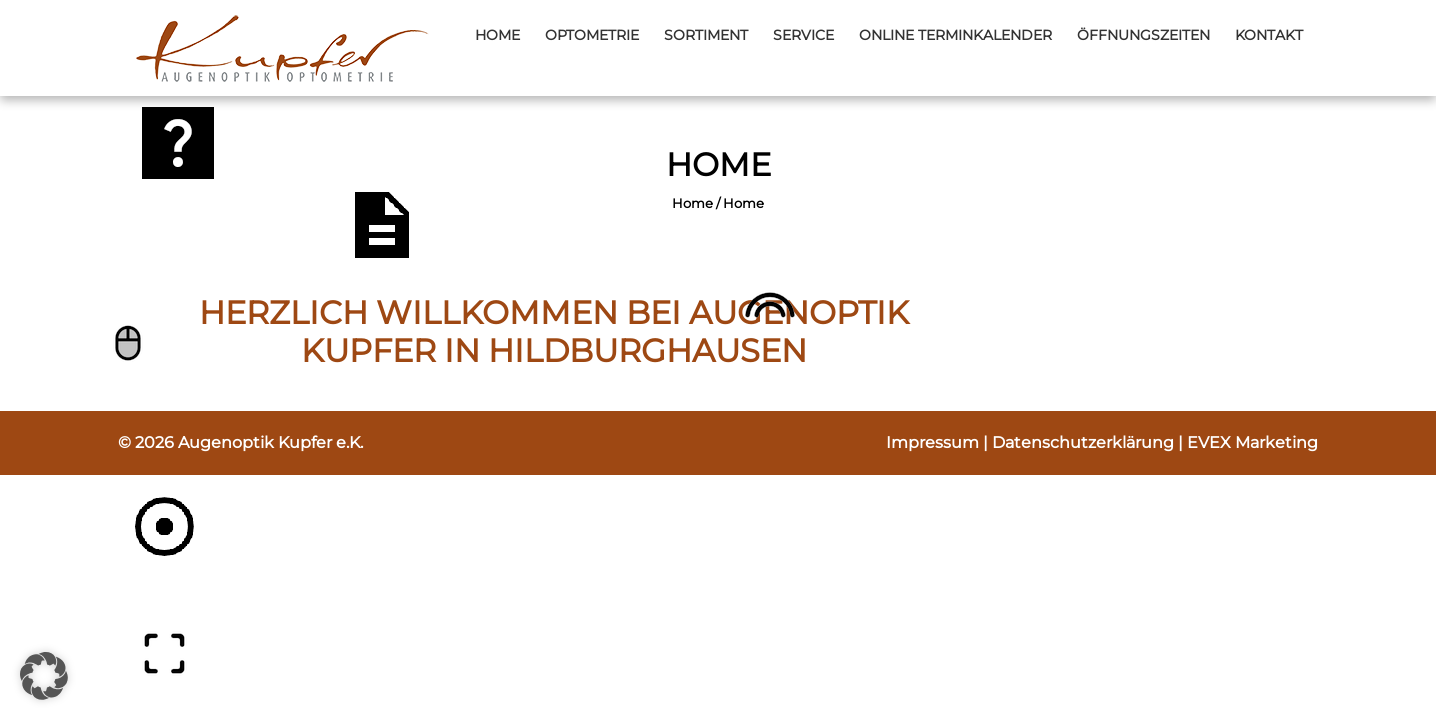 This screenshot has height=720, width=1436. Describe the element at coordinates (128, 343) in the screenshot. I see `mouse input device settings` at that location.